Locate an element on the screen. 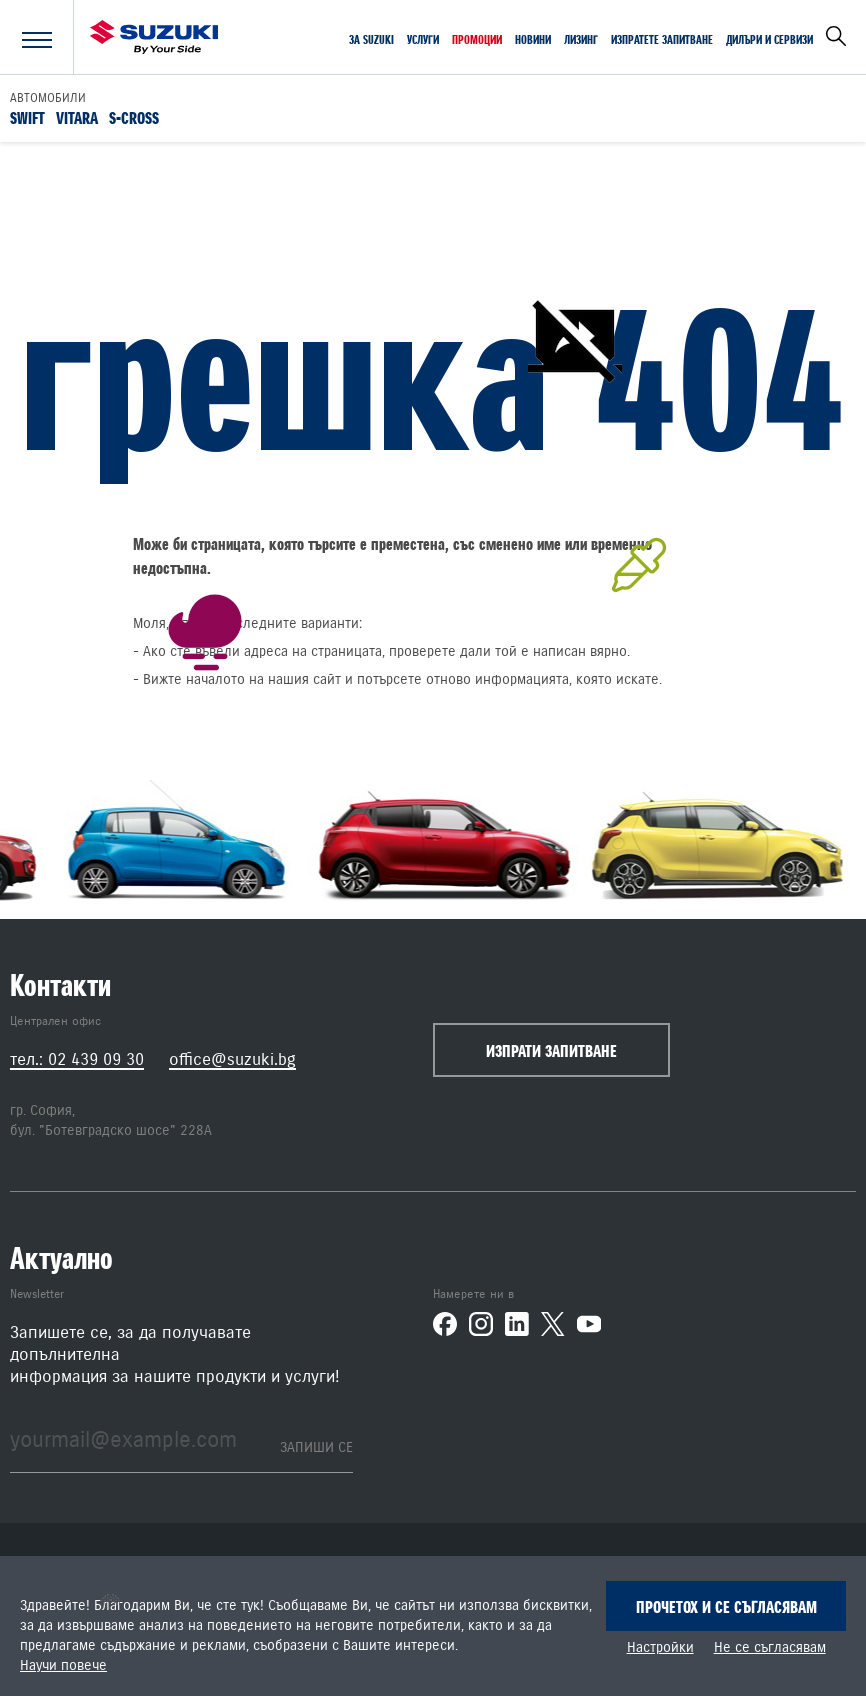  indicates weather conditions with rainbow is located at coordinates (110, 1600).